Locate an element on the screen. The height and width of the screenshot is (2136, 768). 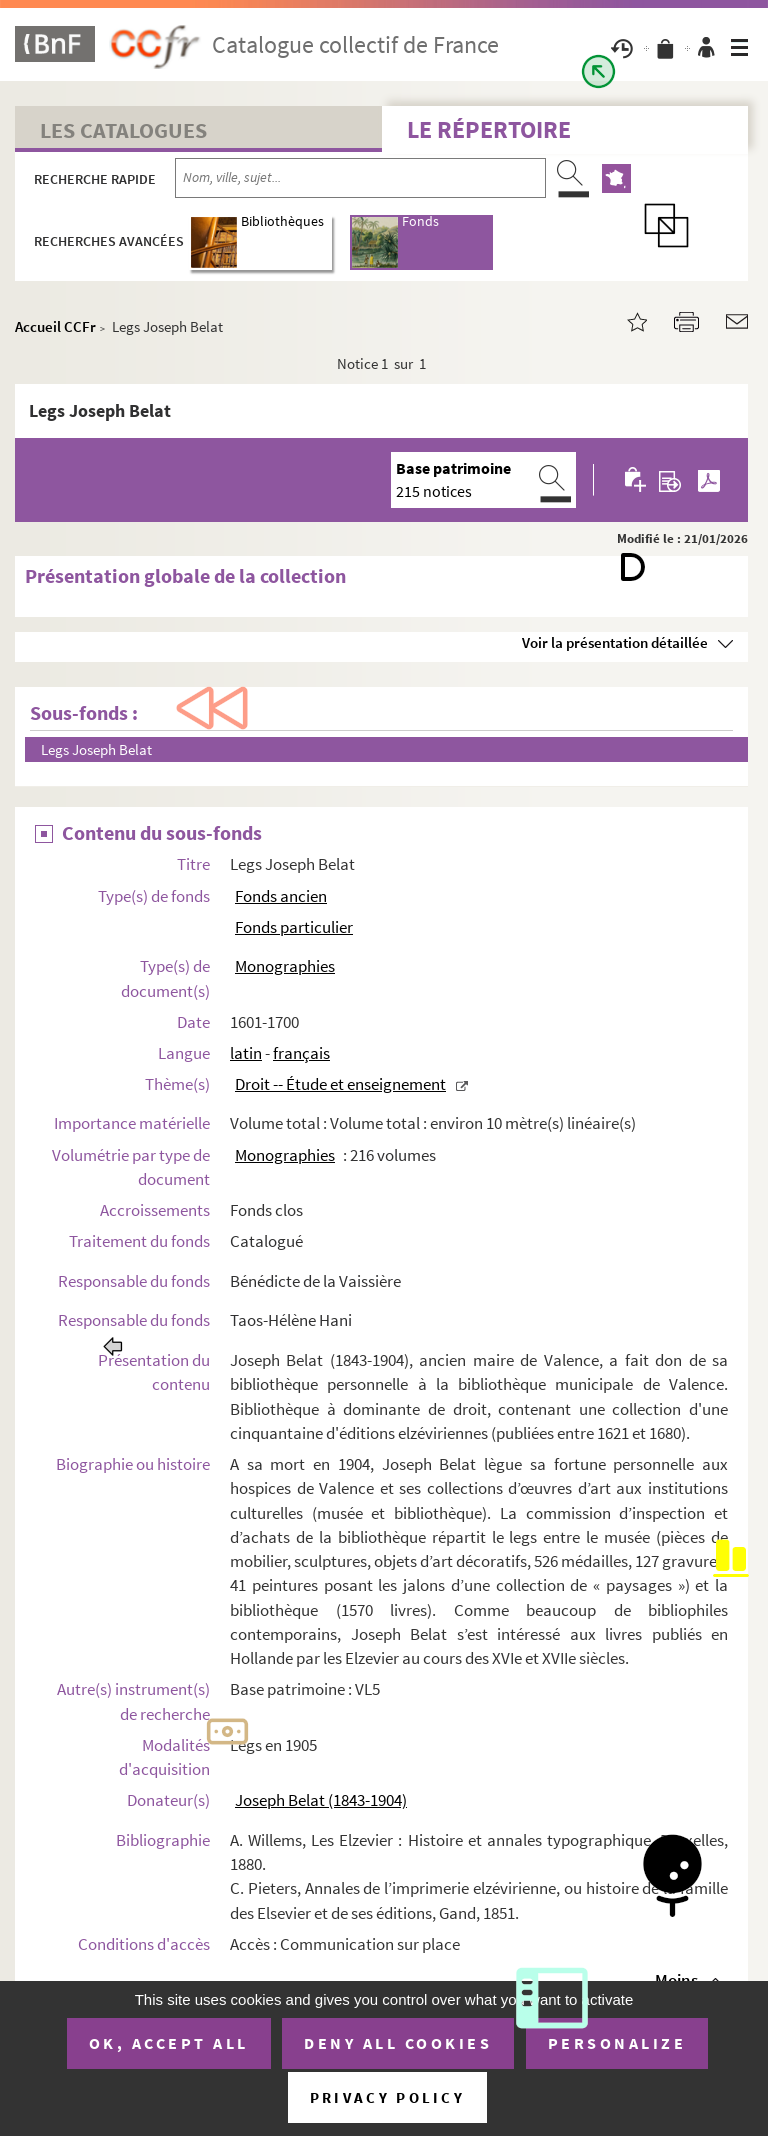
intersect or merge two layers is located at coordinates (666, 225).